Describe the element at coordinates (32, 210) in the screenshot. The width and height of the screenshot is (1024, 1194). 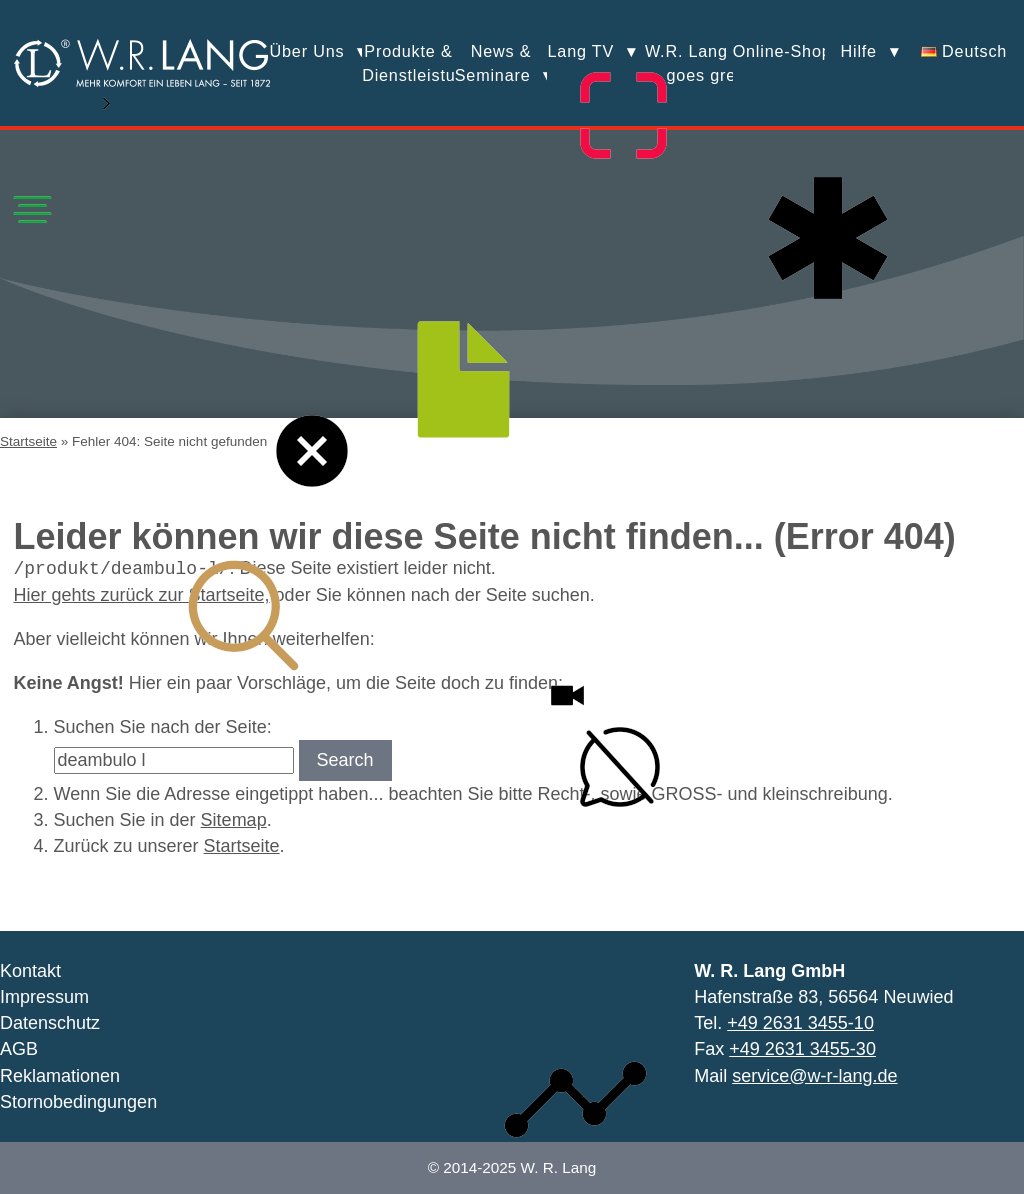
I see `center align text` at that location.